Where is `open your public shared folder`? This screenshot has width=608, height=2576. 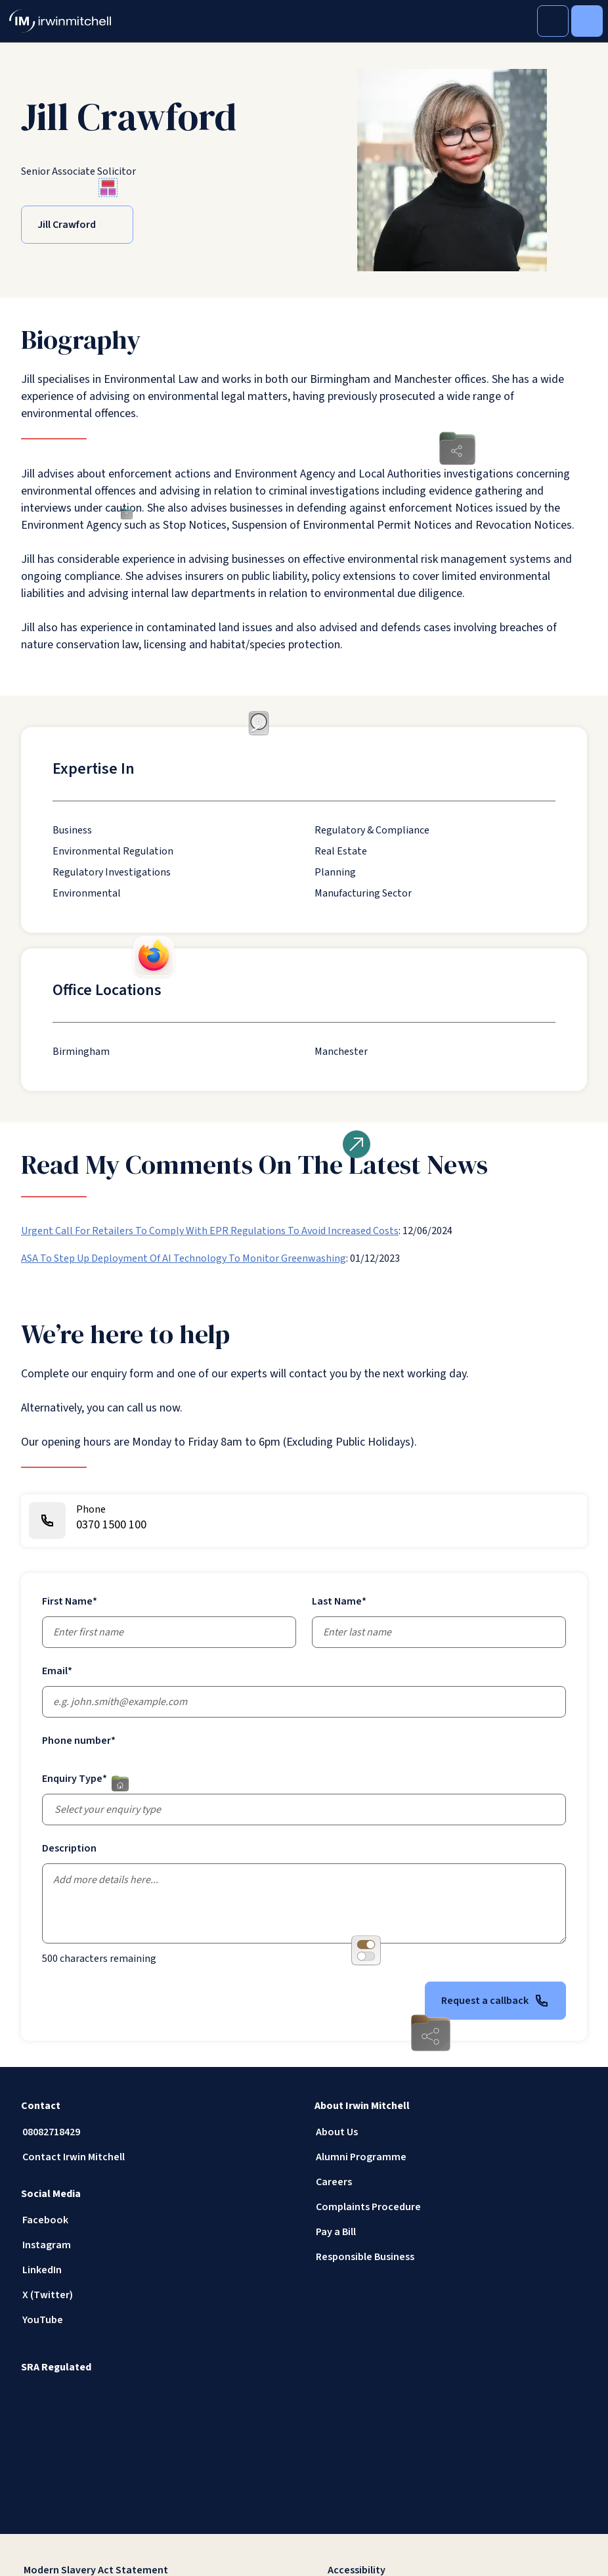
open your public shared folder is located at coordinates (457, 448).